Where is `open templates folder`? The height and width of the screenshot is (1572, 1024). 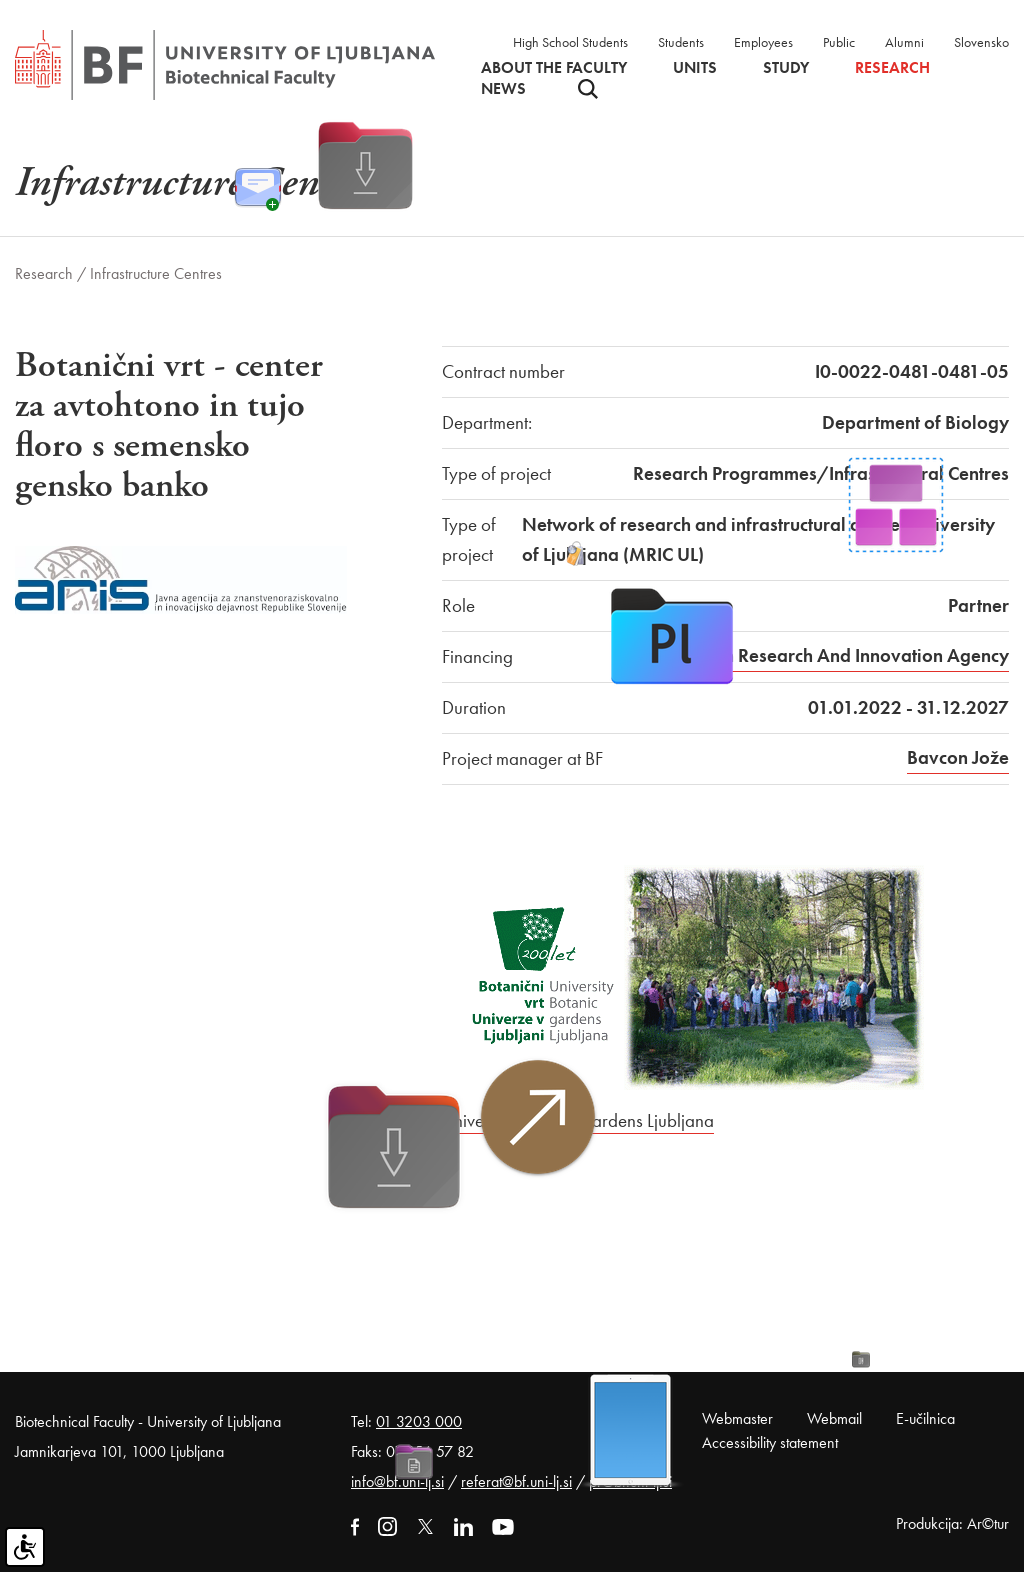
open templates folder is located at coordinates (861, 1359).